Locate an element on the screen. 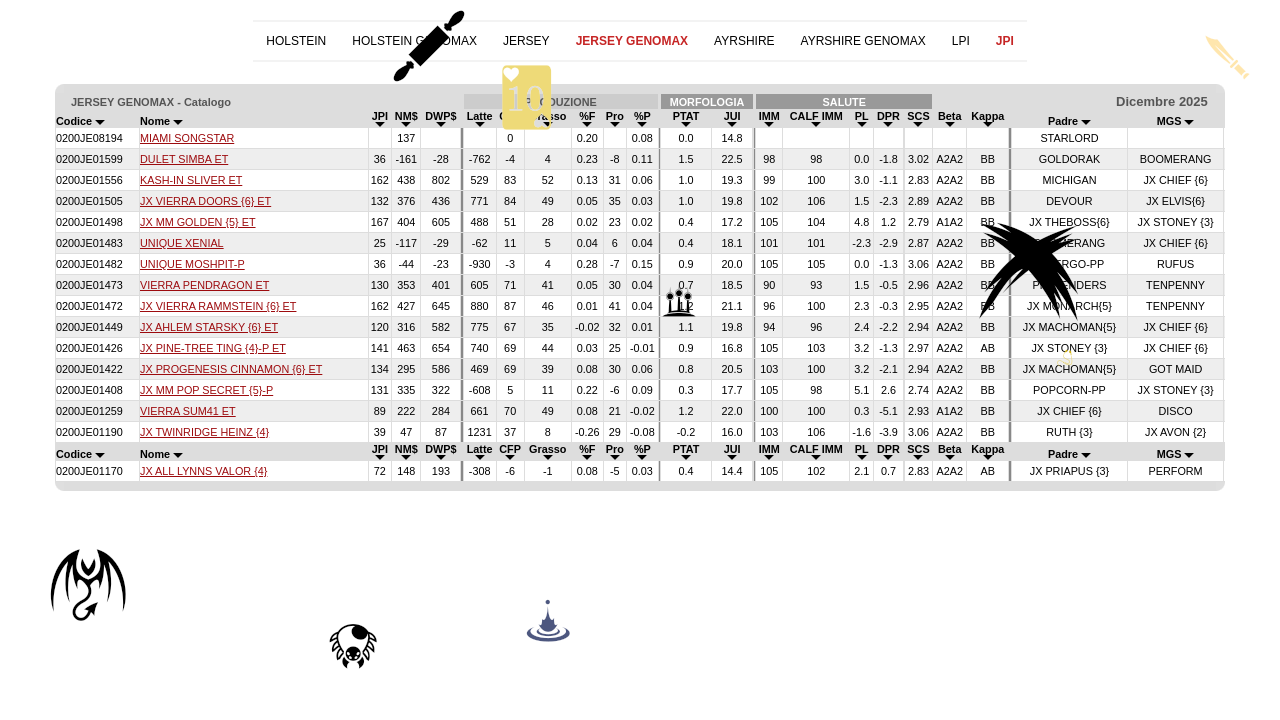 The image size is (1280, 720). indicates water or liquid effect in gameplay is located at coordinates (548, 621).